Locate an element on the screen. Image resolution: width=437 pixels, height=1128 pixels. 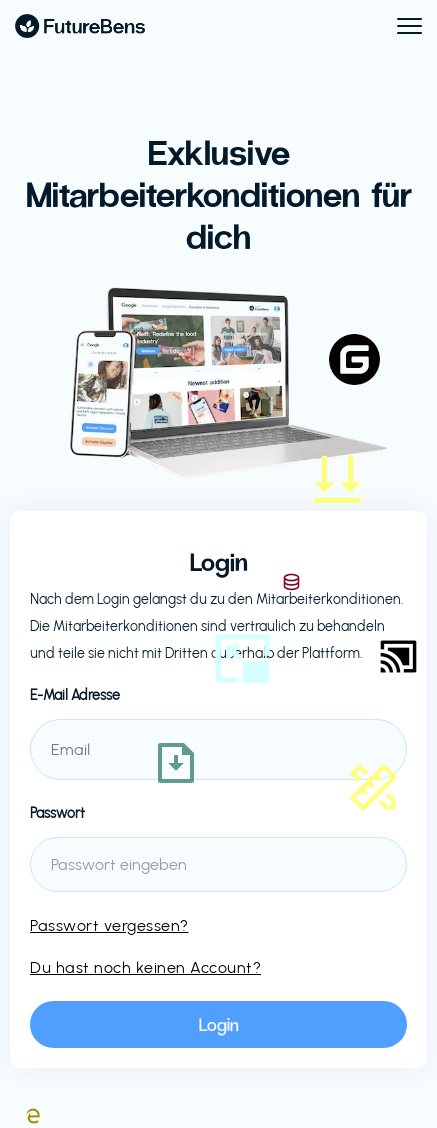
access database storage is located at coordinates (291, 581).